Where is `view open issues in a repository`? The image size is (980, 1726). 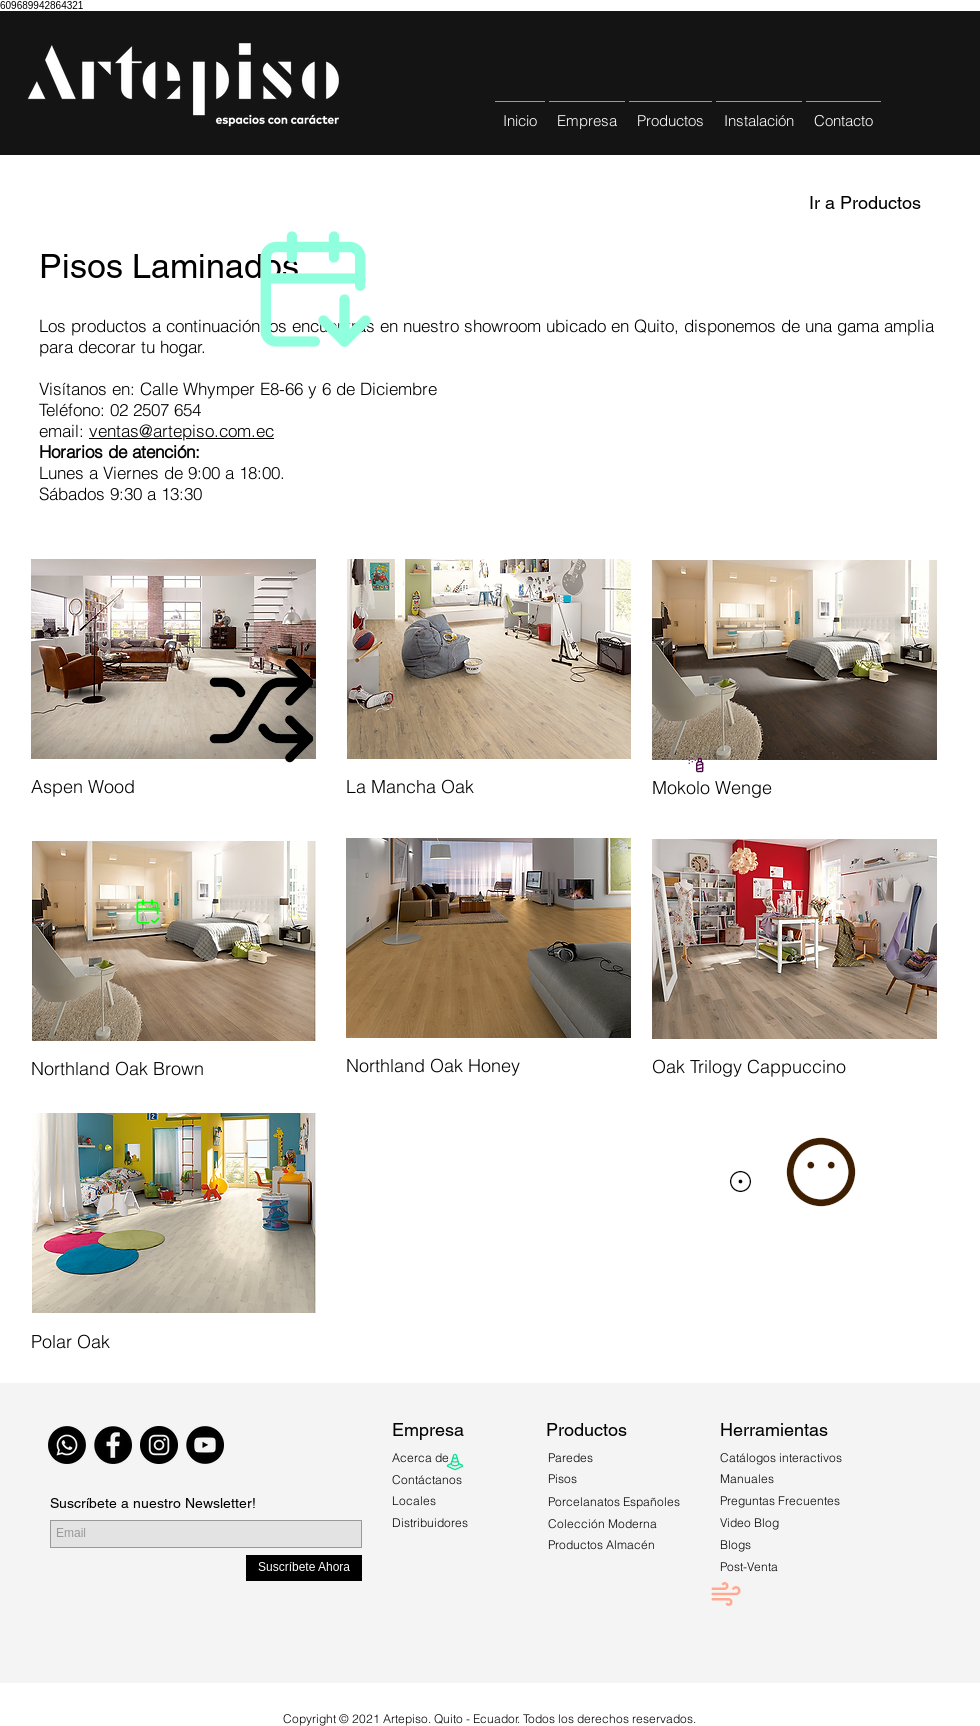
view open issues in a repository is located at coordinates (740, 1181).